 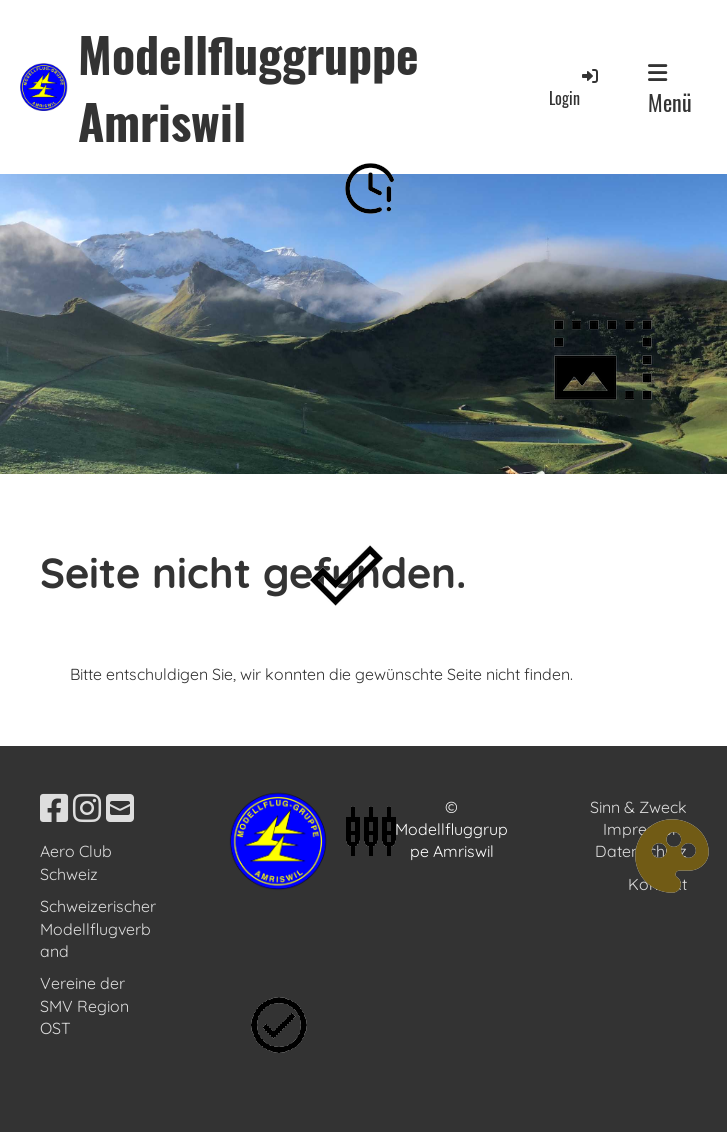 What do you see at coordinates (370, 188) in the screenshot?
I see `time-sensitive alert or deadline warning` at bounding box center [370, 188].